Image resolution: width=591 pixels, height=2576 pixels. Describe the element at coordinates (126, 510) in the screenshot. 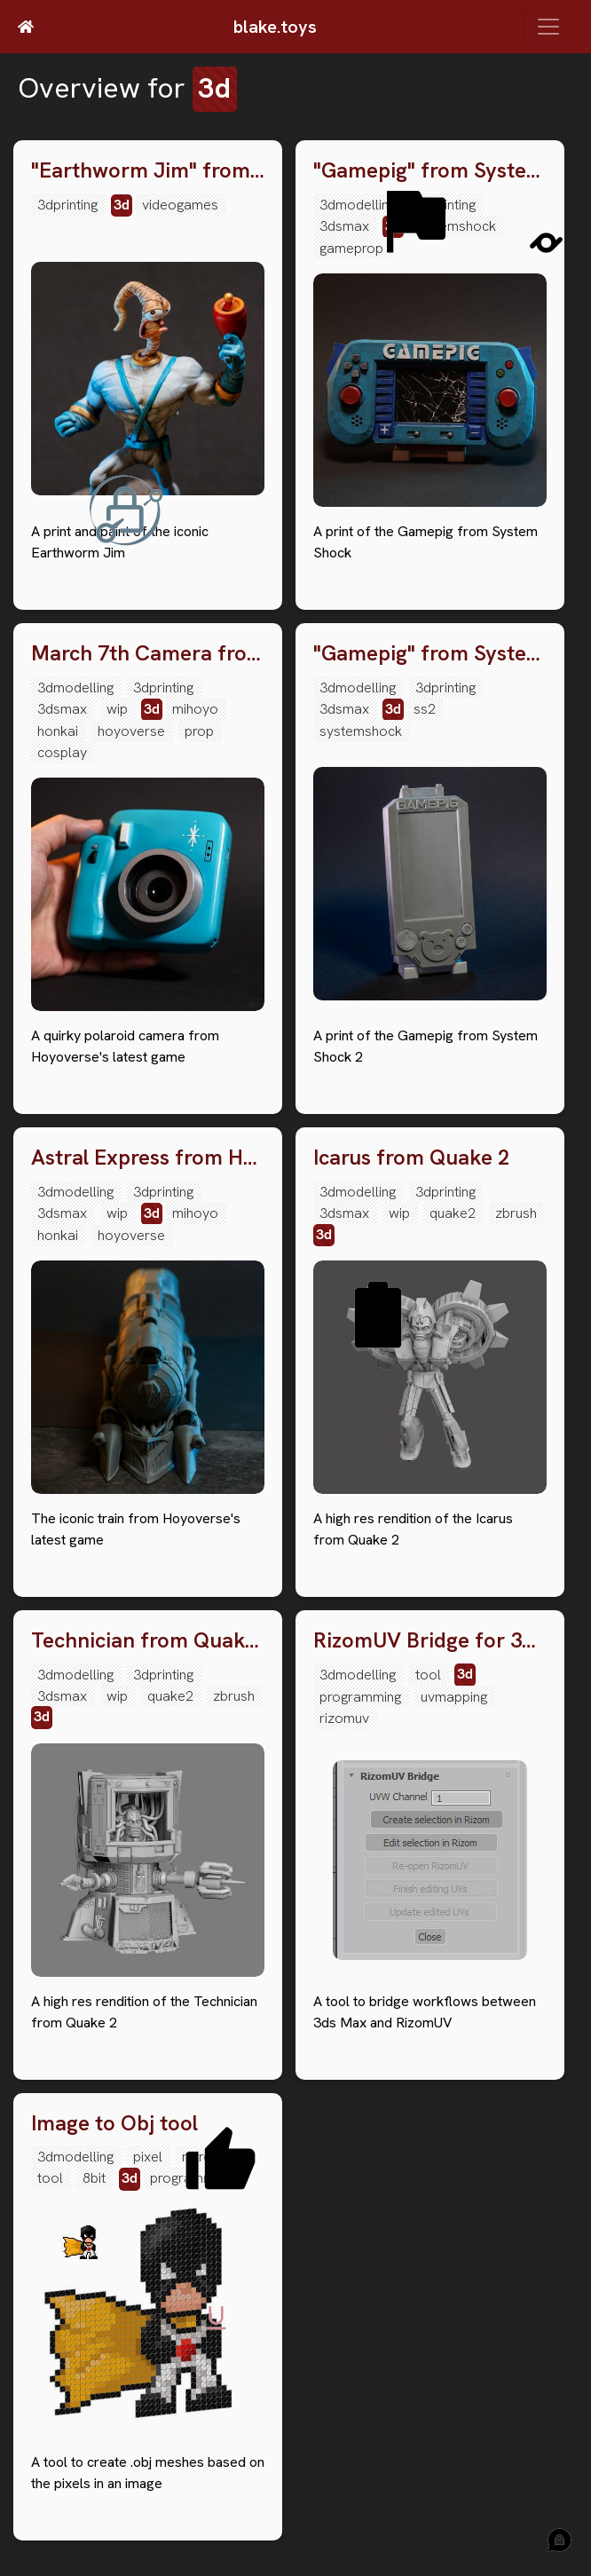

I see `caddy web server logo` at that location.